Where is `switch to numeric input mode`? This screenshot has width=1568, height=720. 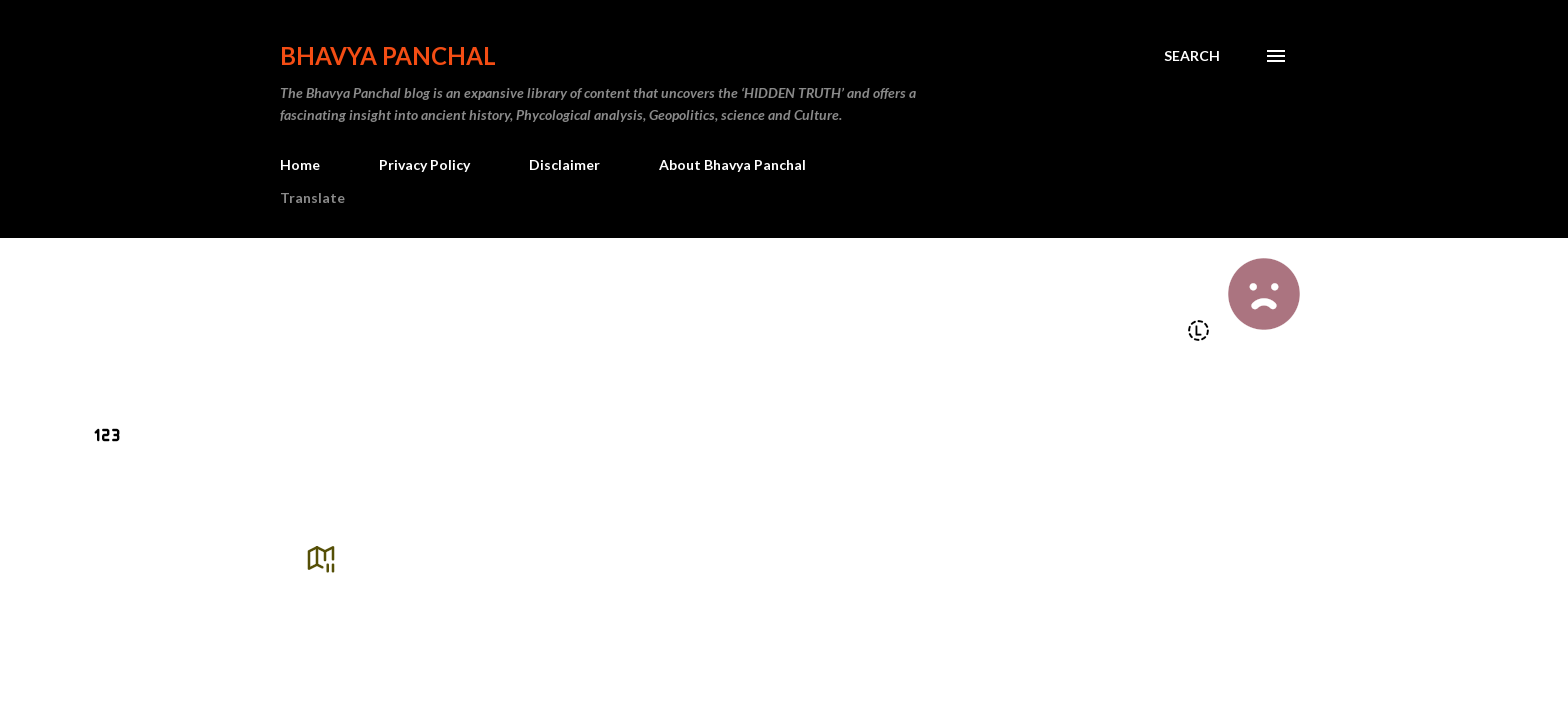
switch to numeric input mode is located at coordinates (107, 435).